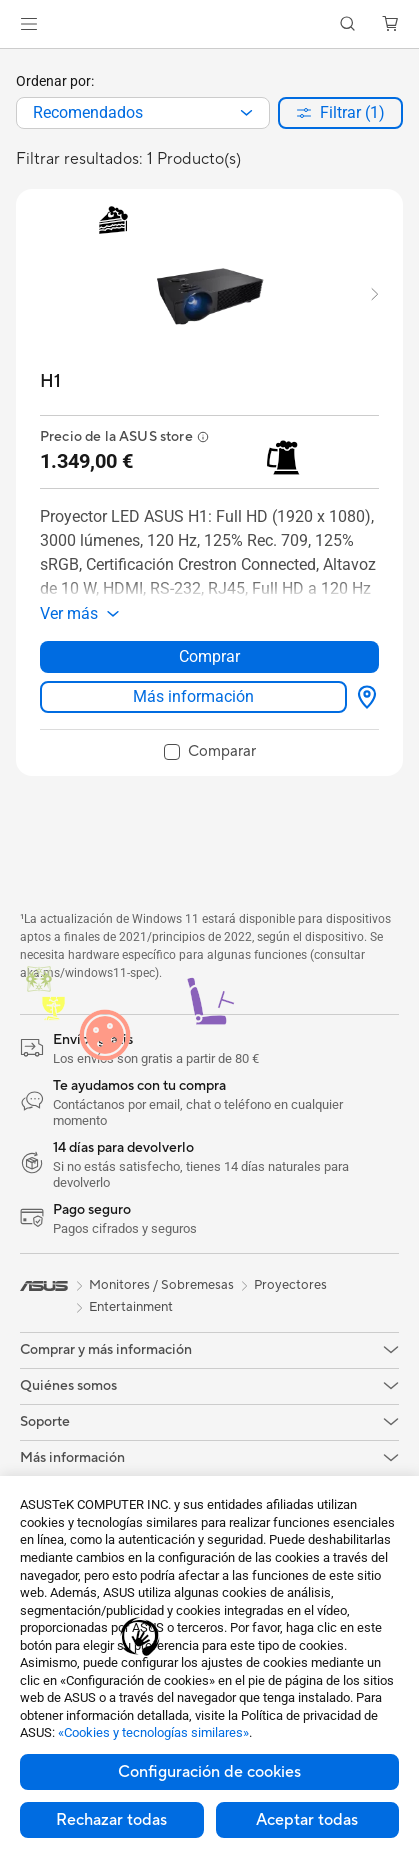 The height and width of the screenshot is (1858, 419). What do you see at coordinates (39, 979) in the screenshot?
I see `decorative tile or pattern element` at bounding box center [39, 979].